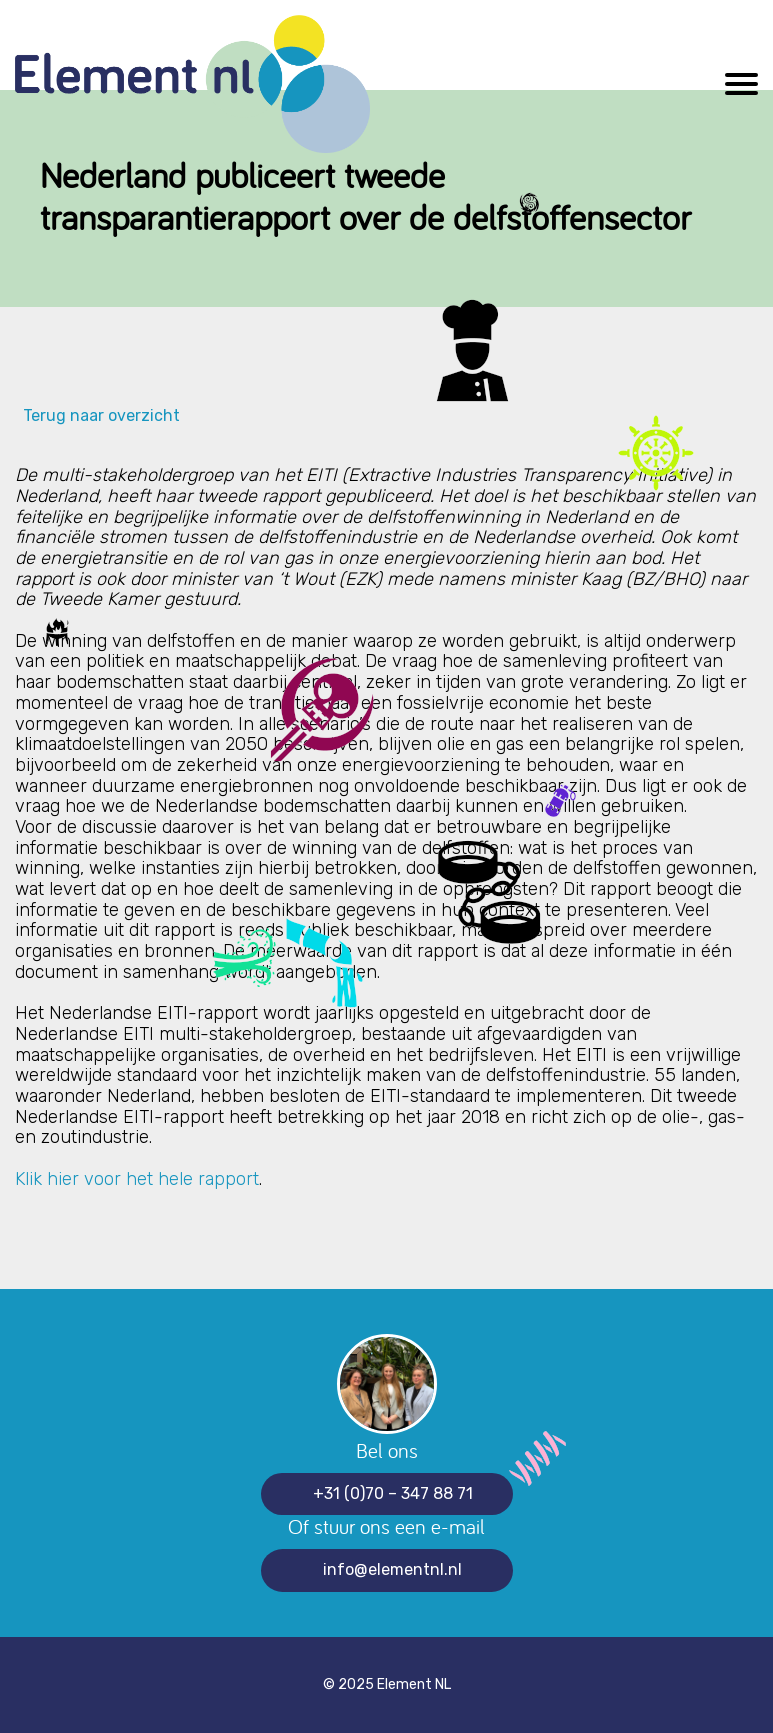 The image size is (773, 1733). Describe the element at coordinates (537, 1458) in the screenshot. I see `indicates spring physics or bounce effect` at that location.